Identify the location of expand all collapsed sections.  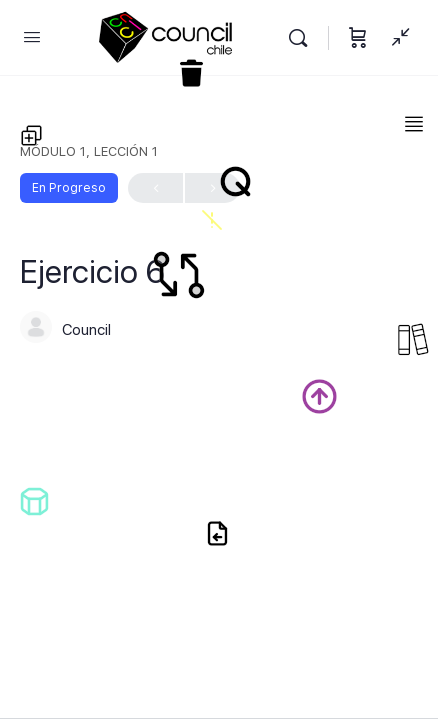
(31, 135).